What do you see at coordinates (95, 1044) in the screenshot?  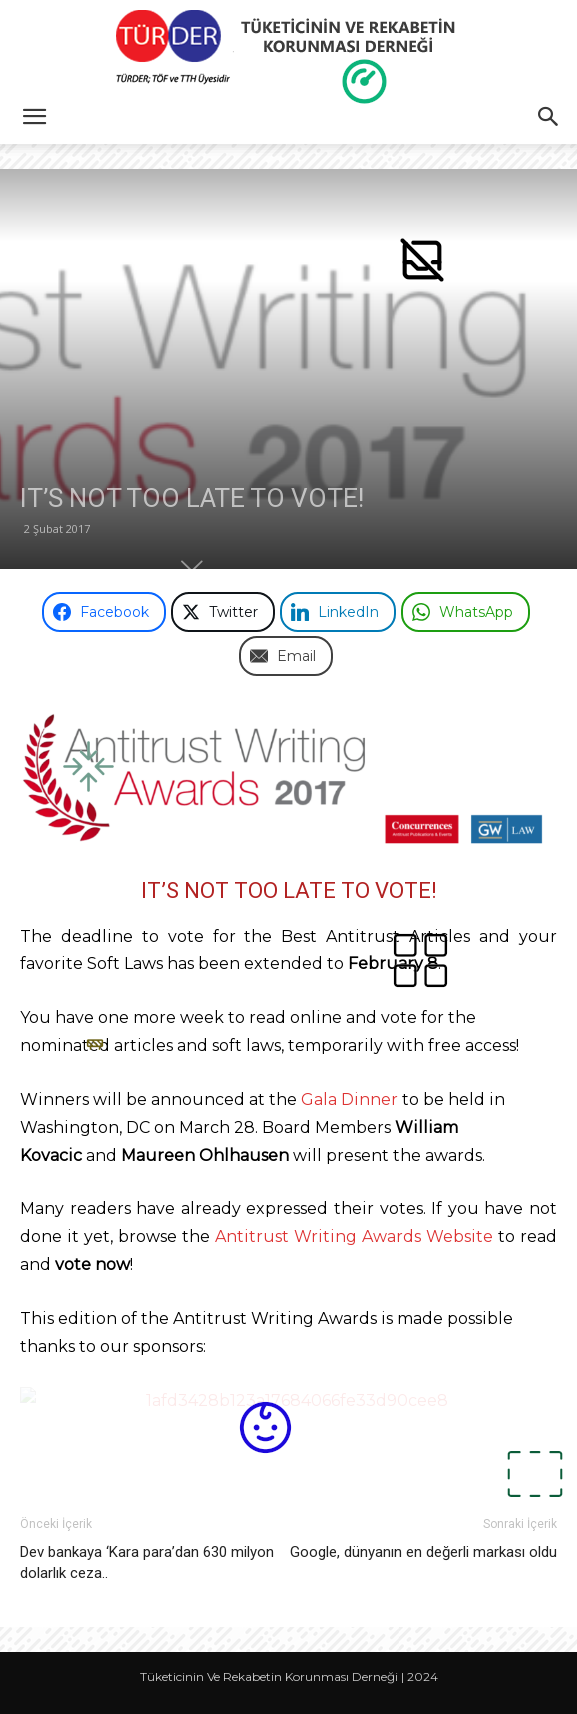 I see `indicates a blocked or restricted area` at bounding box center [95, 1044].